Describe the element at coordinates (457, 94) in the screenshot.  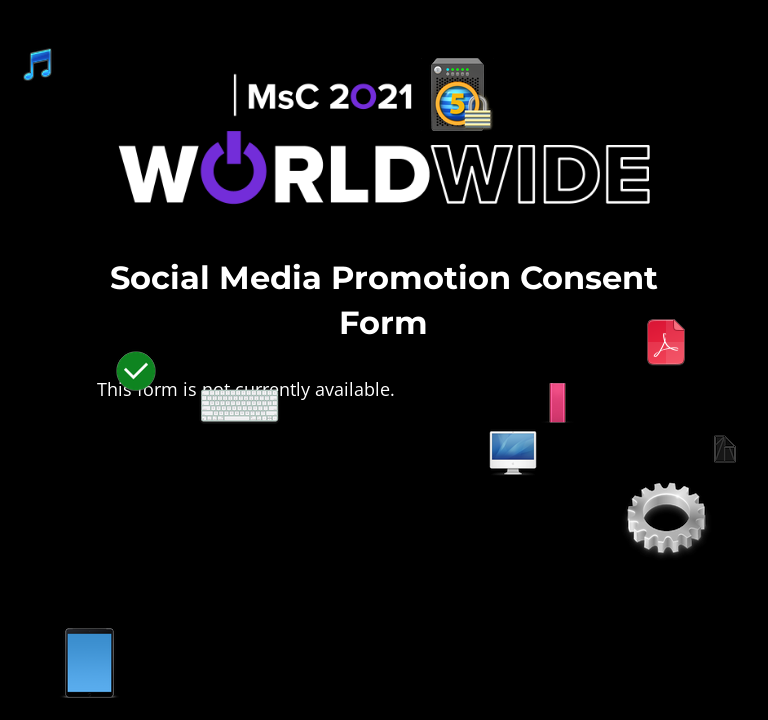
I see `locked RAID 5 storage array` at that location.